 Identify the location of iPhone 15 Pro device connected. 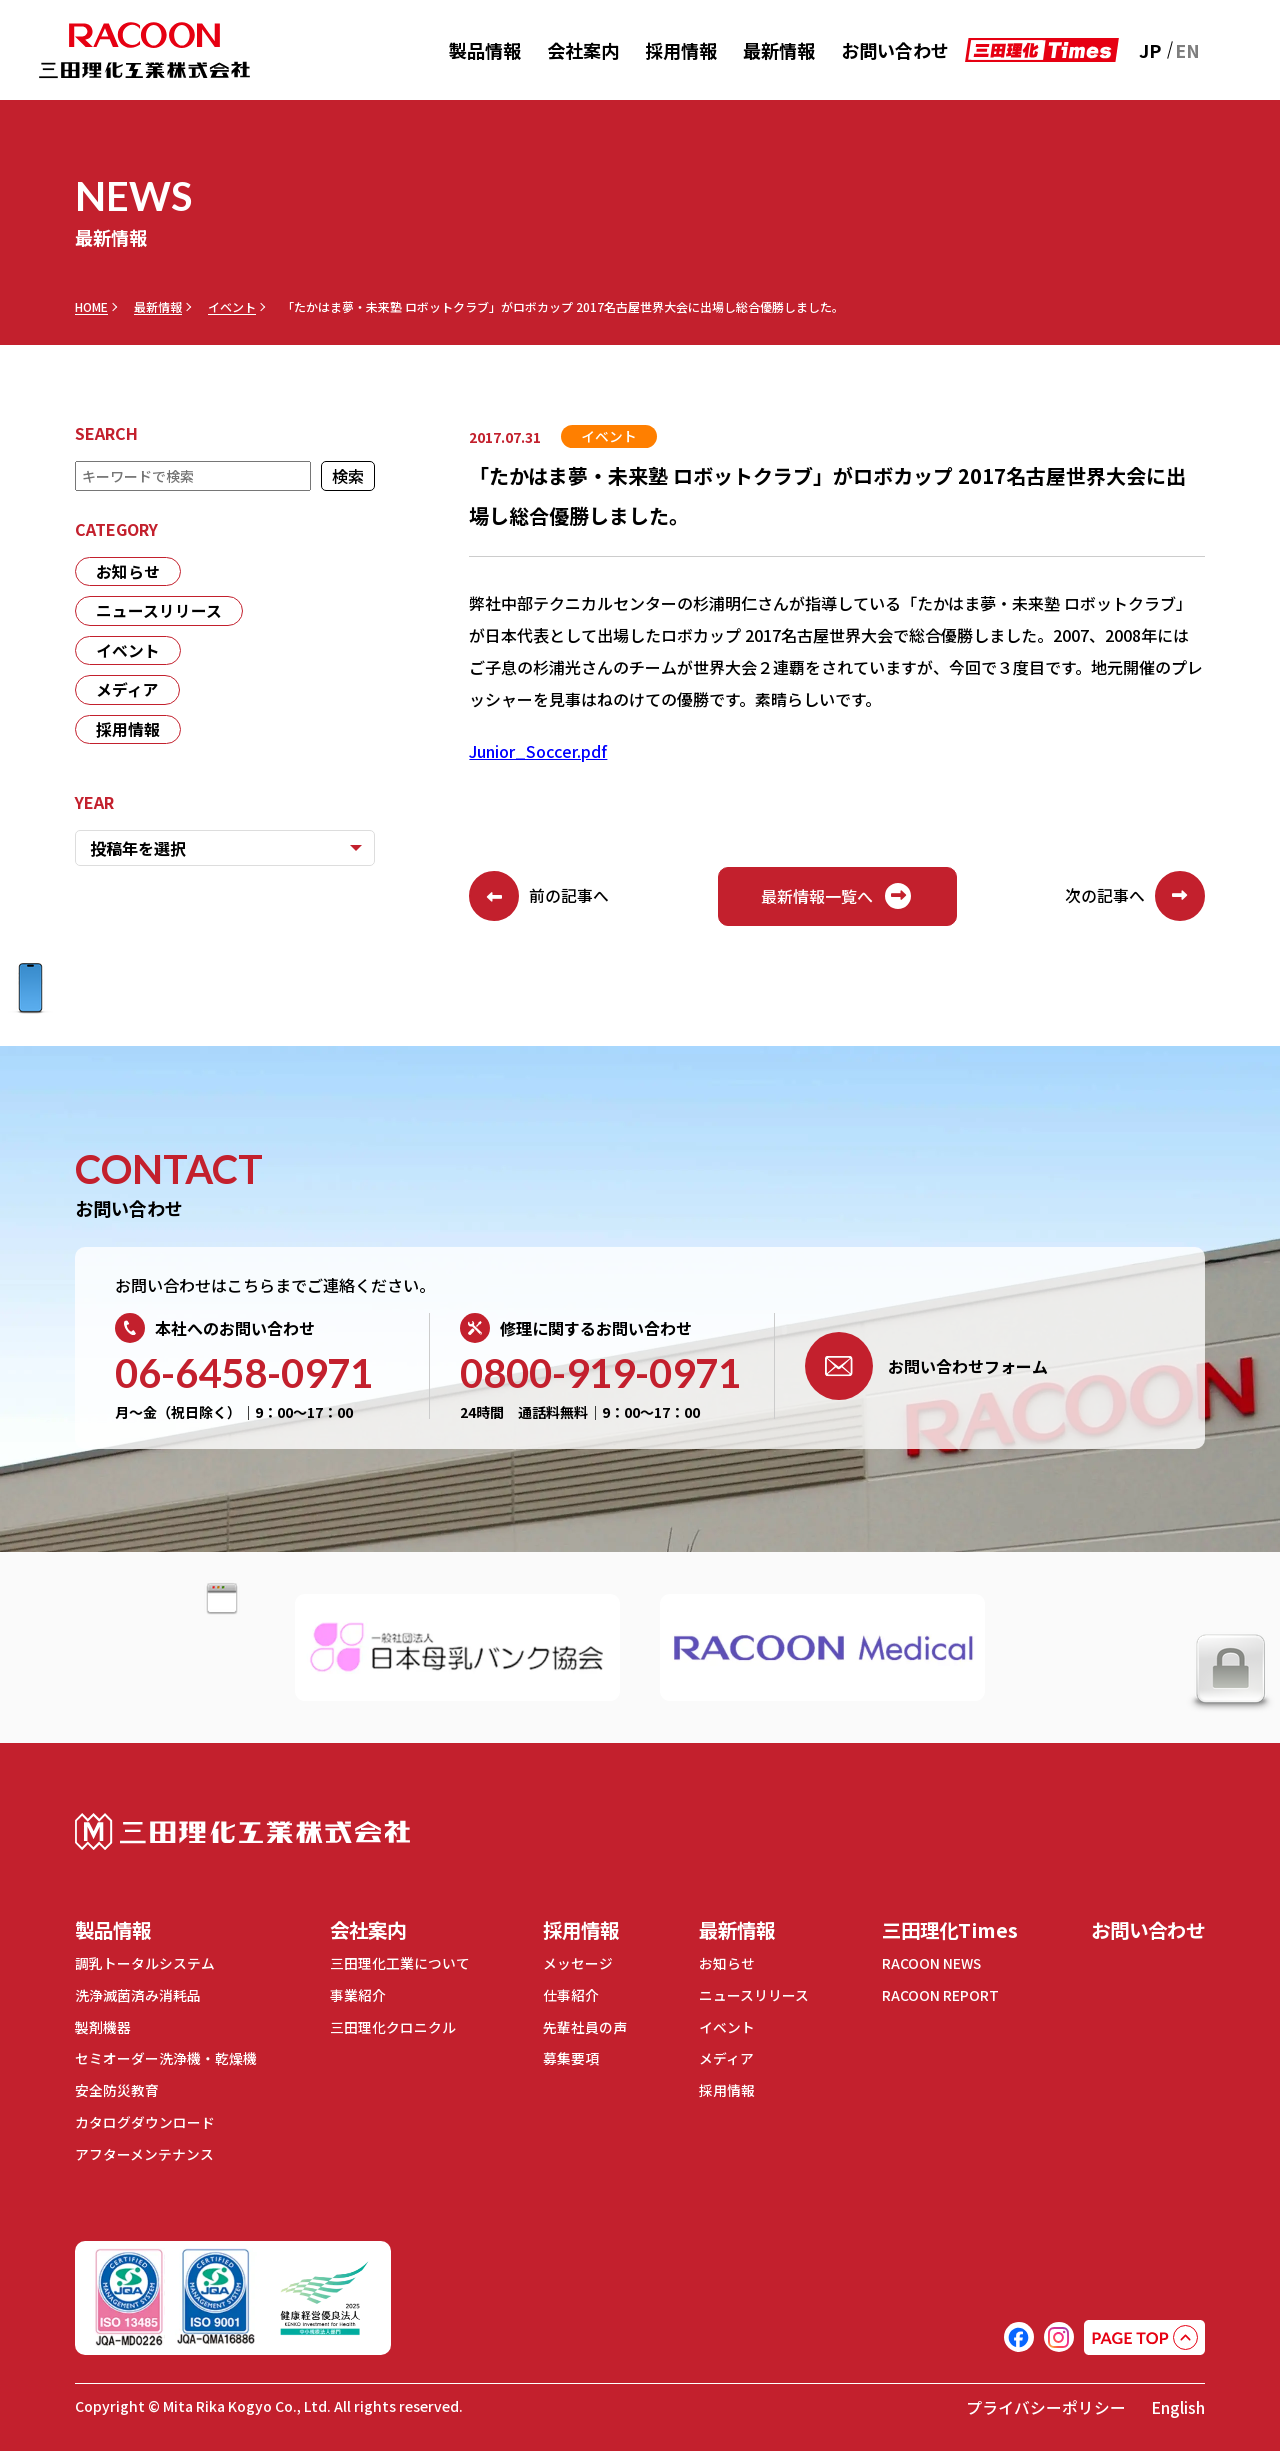
(30, 988).